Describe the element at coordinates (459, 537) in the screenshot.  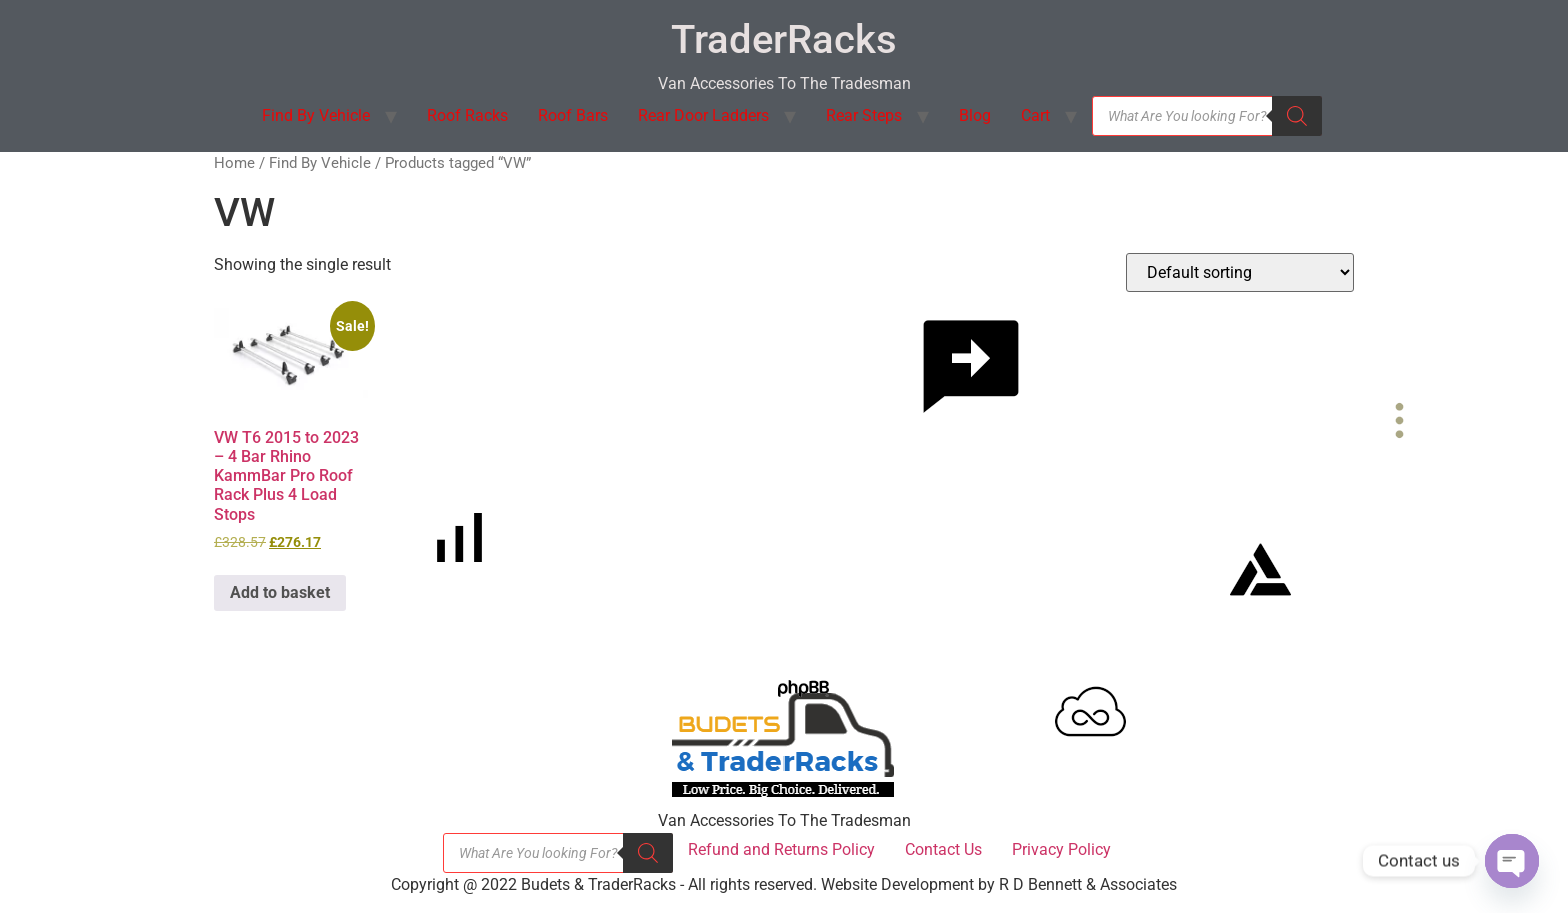
I see `simple analytics logo` at that location.